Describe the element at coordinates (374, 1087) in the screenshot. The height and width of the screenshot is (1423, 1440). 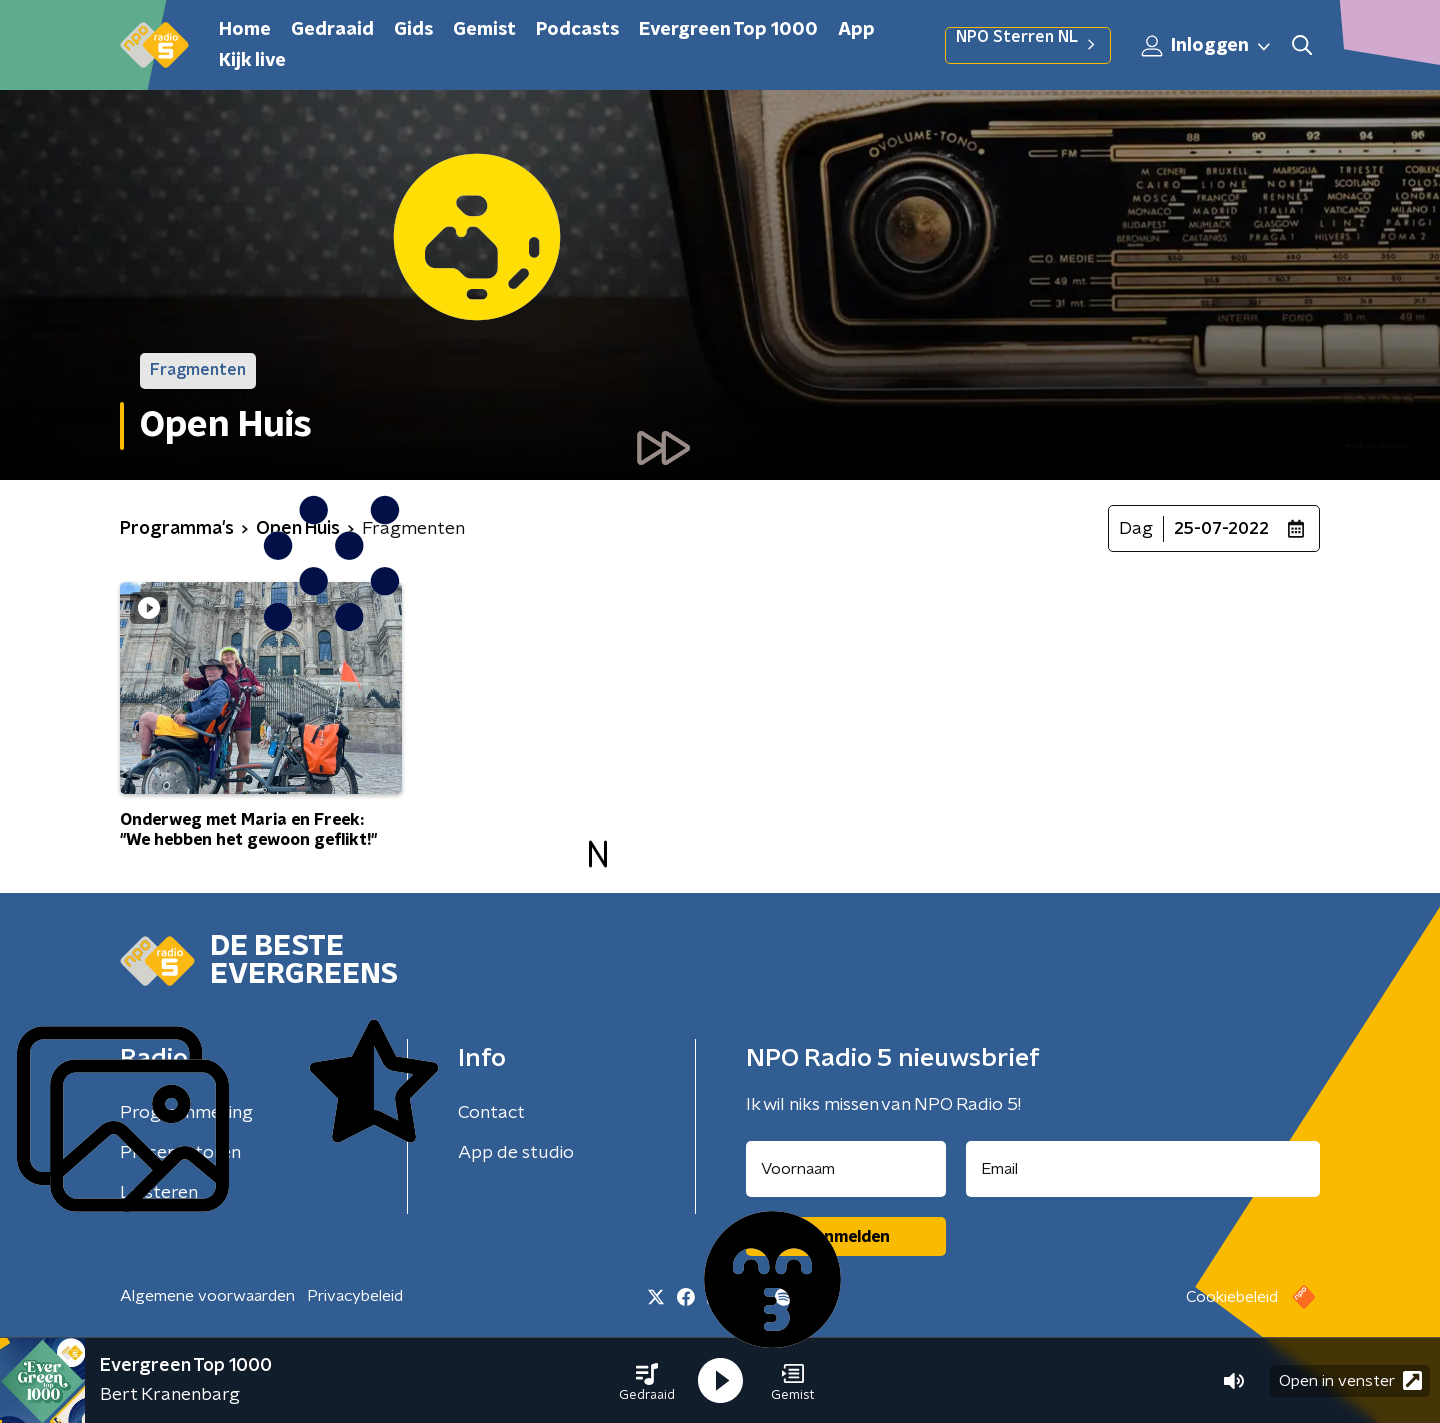
I see `indicates a partial or half rating` at that location.